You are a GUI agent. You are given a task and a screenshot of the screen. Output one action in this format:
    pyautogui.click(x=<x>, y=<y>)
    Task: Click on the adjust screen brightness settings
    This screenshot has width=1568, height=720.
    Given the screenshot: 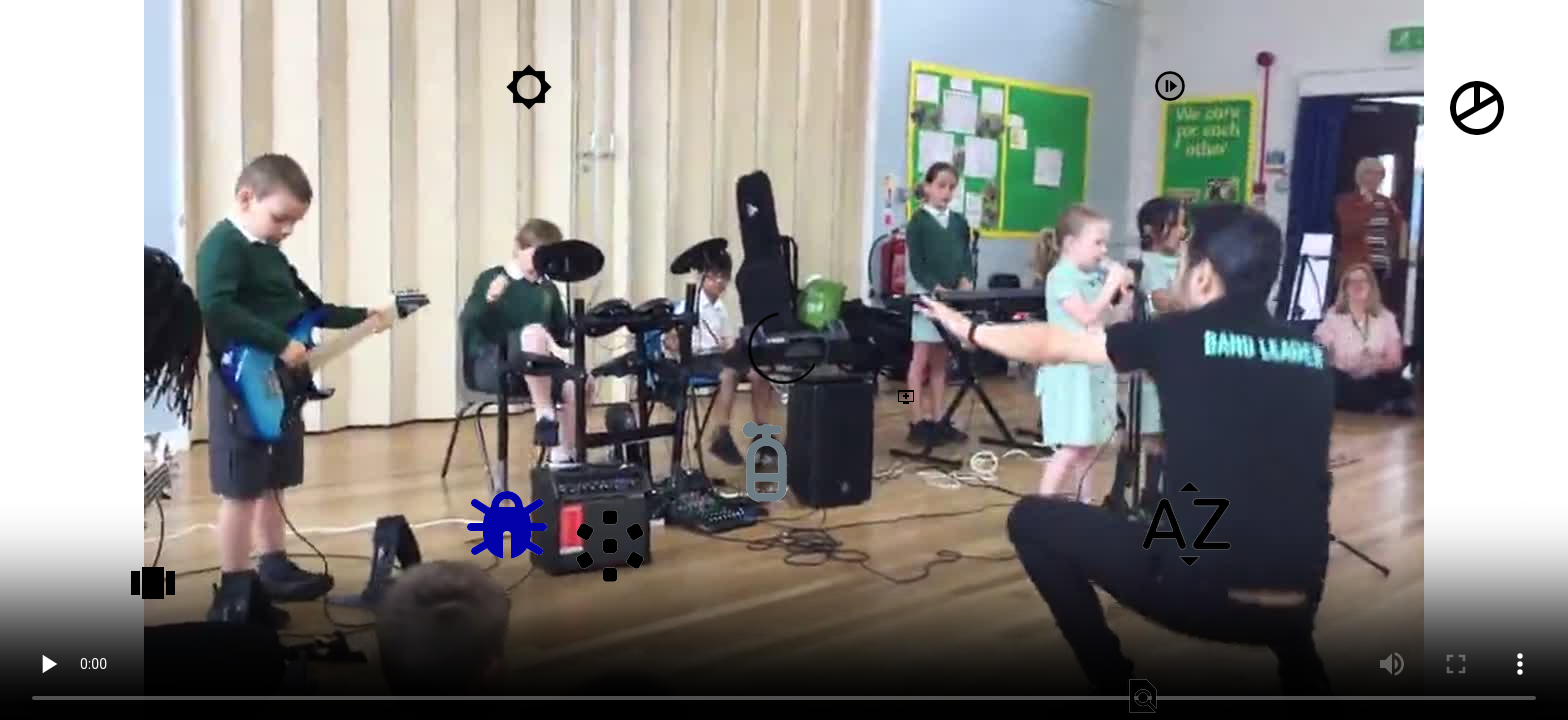 What is the action you would take?
    pyautogui.click(x=529, y=87)
    